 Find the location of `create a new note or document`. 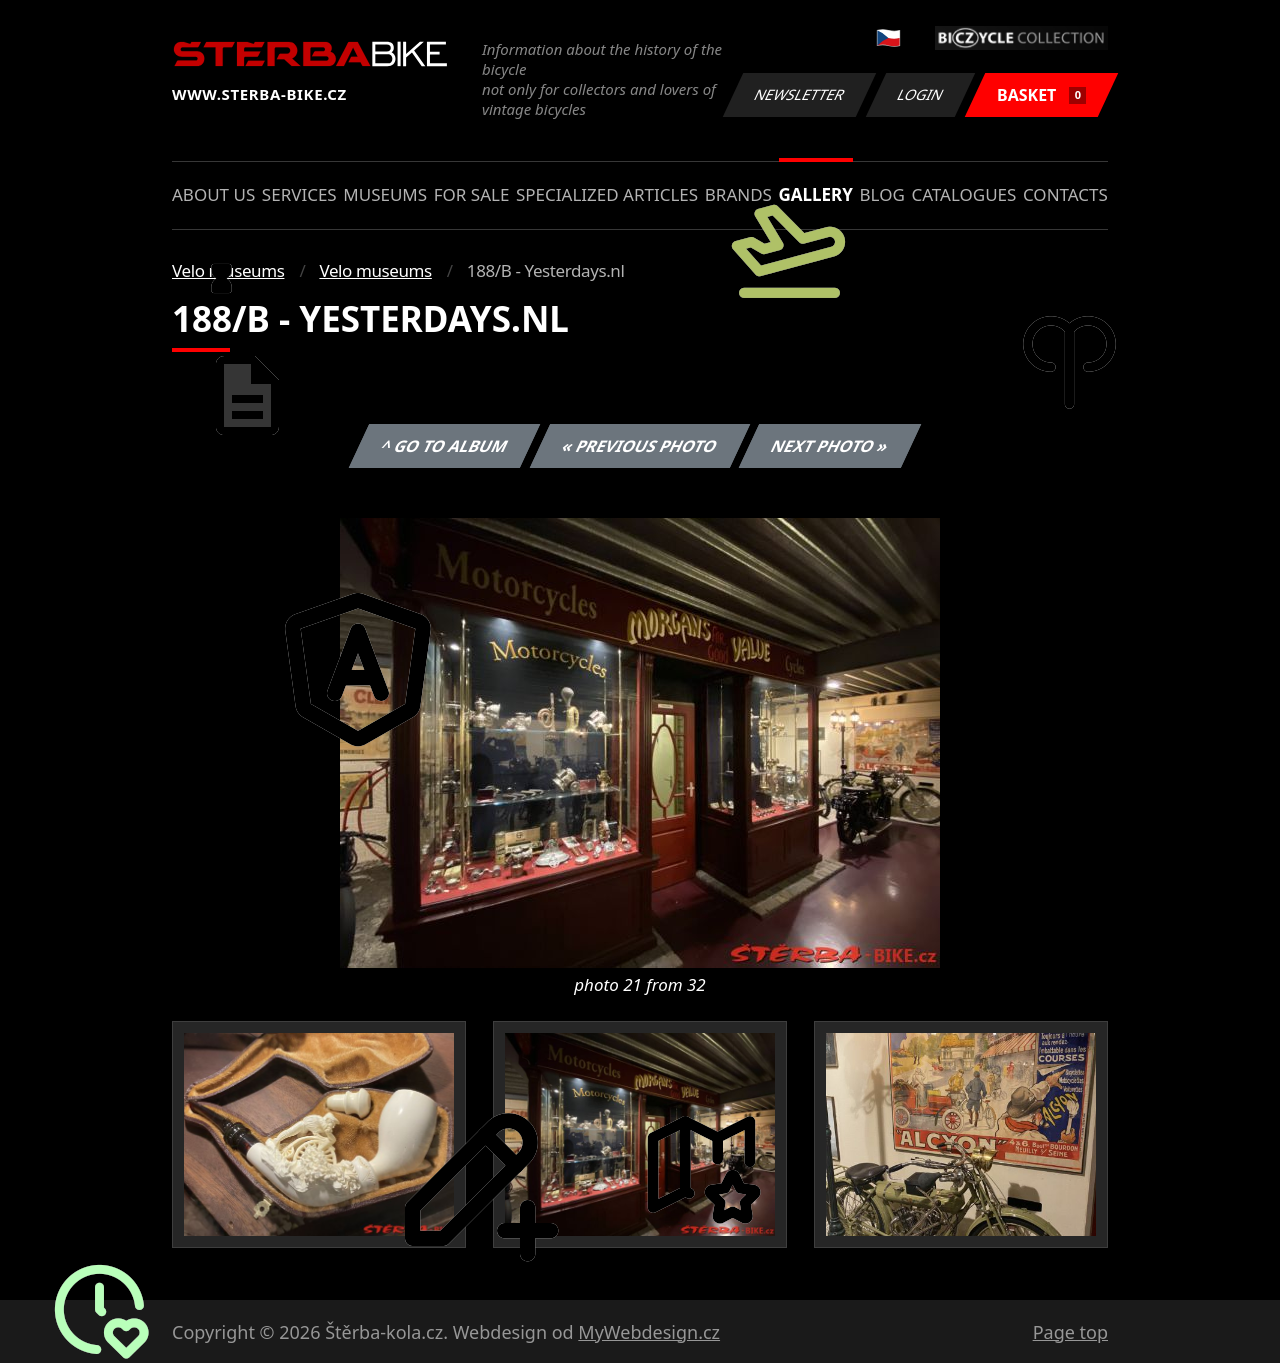

create a new note or document is located at coordinates (474, 1177).